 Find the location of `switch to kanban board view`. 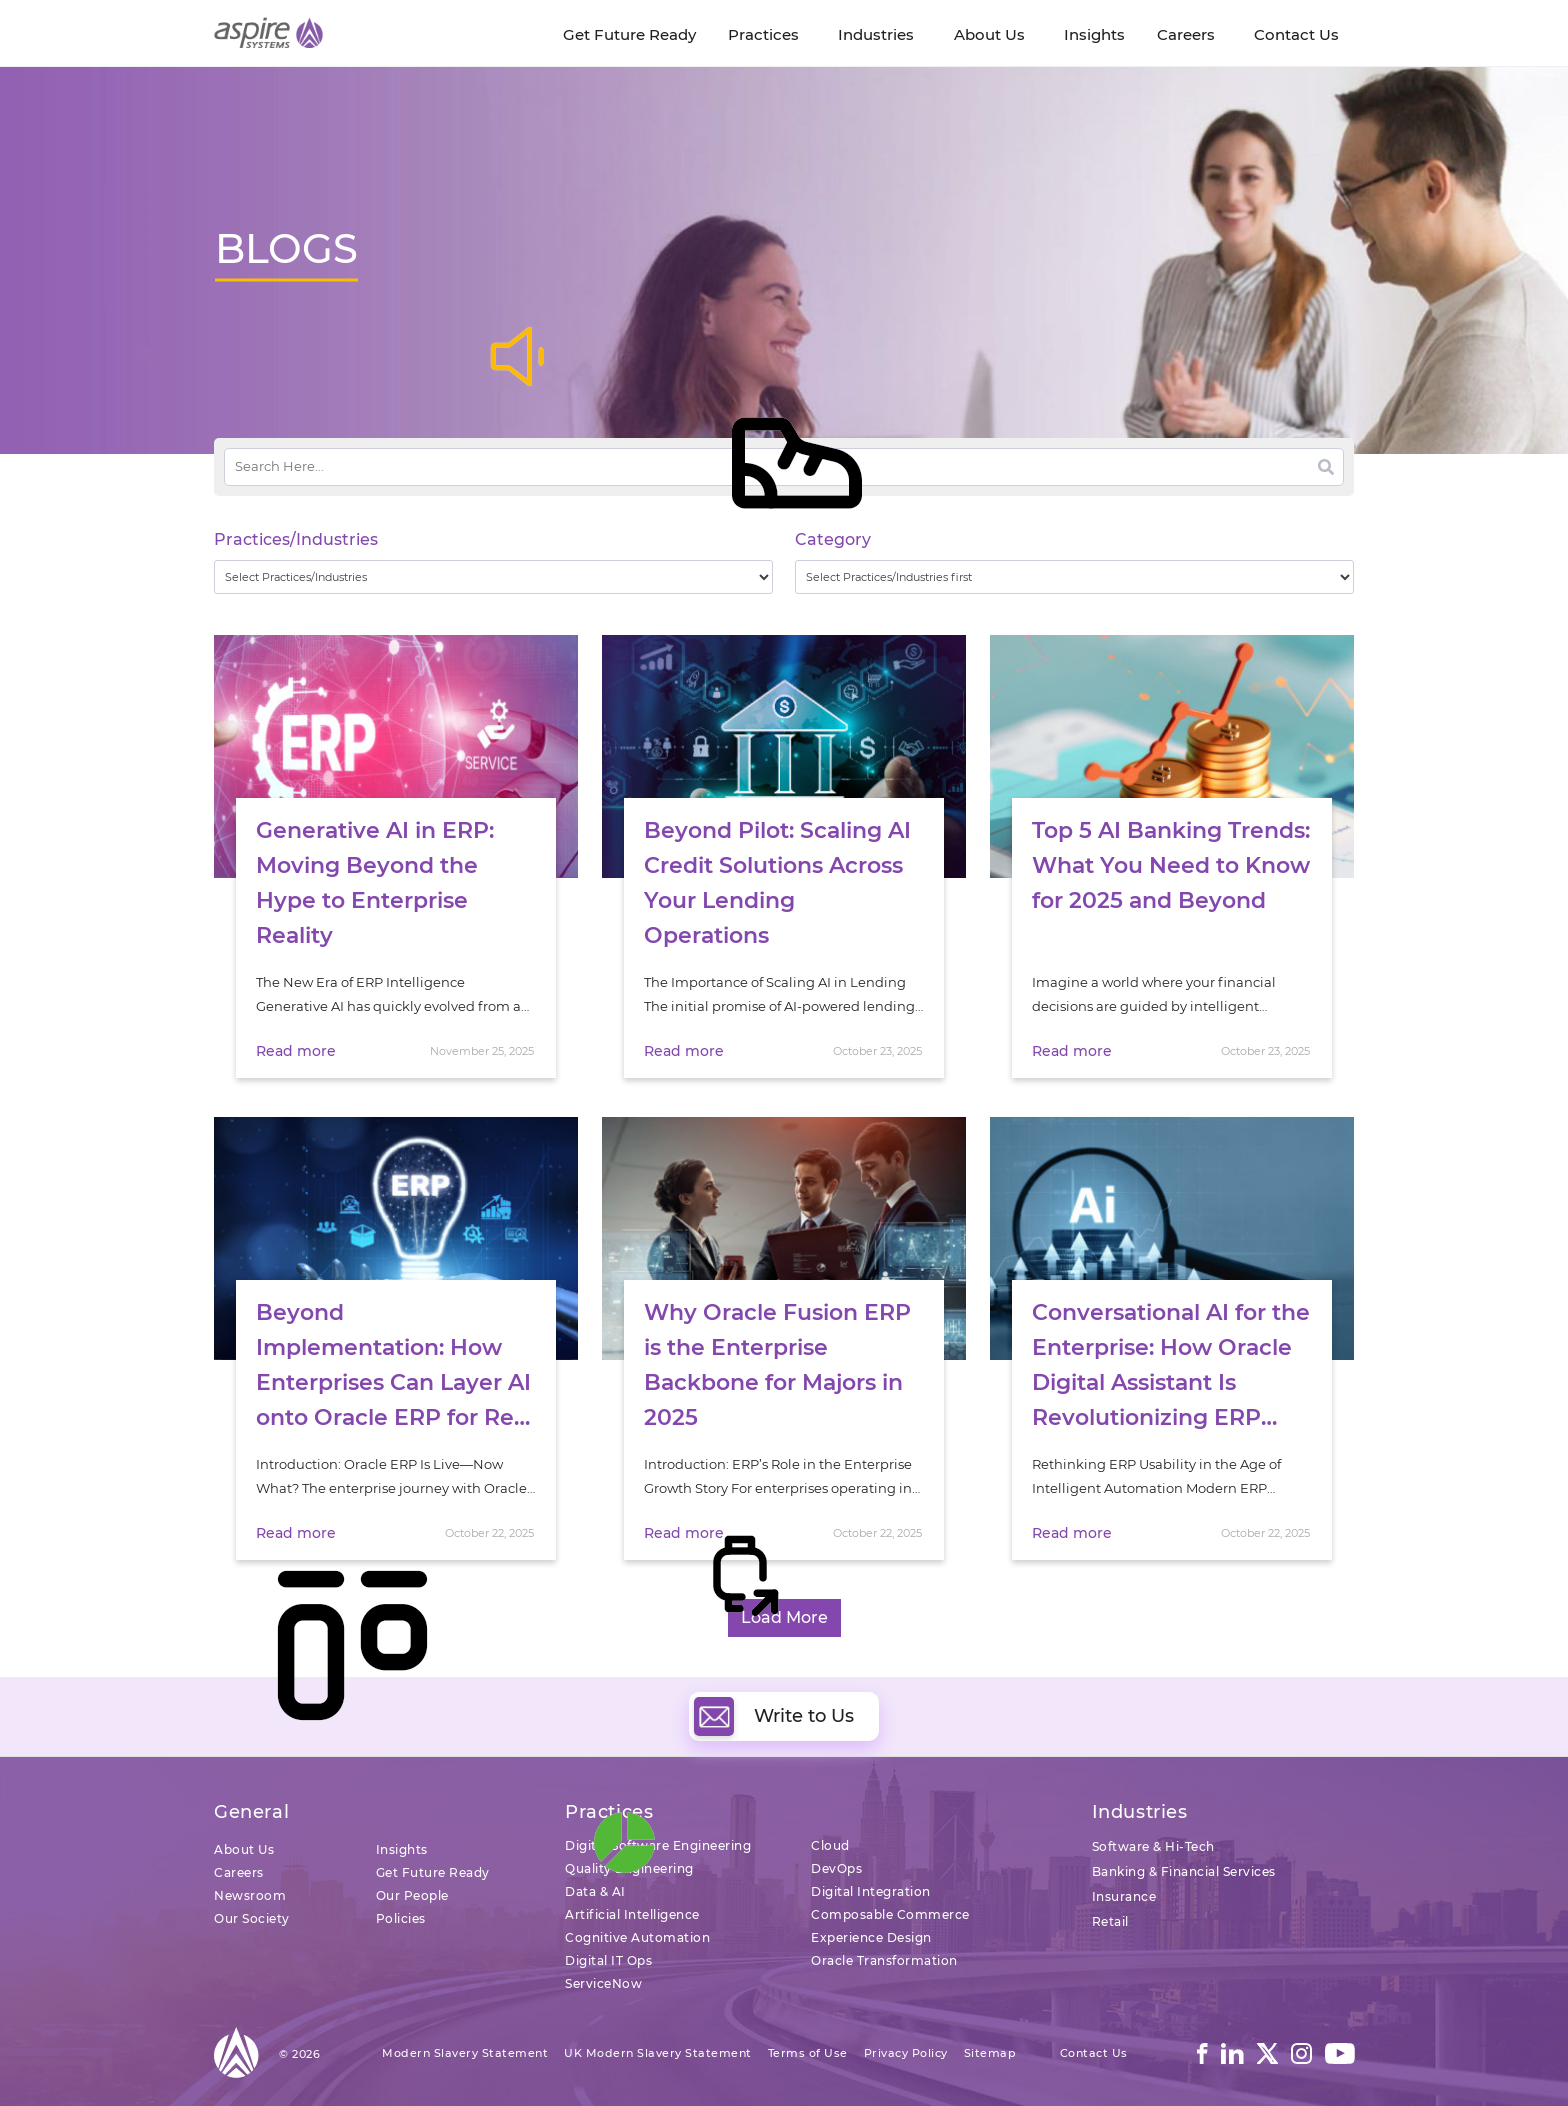

switch to kanban board view is located at coordinates (352, 1645).